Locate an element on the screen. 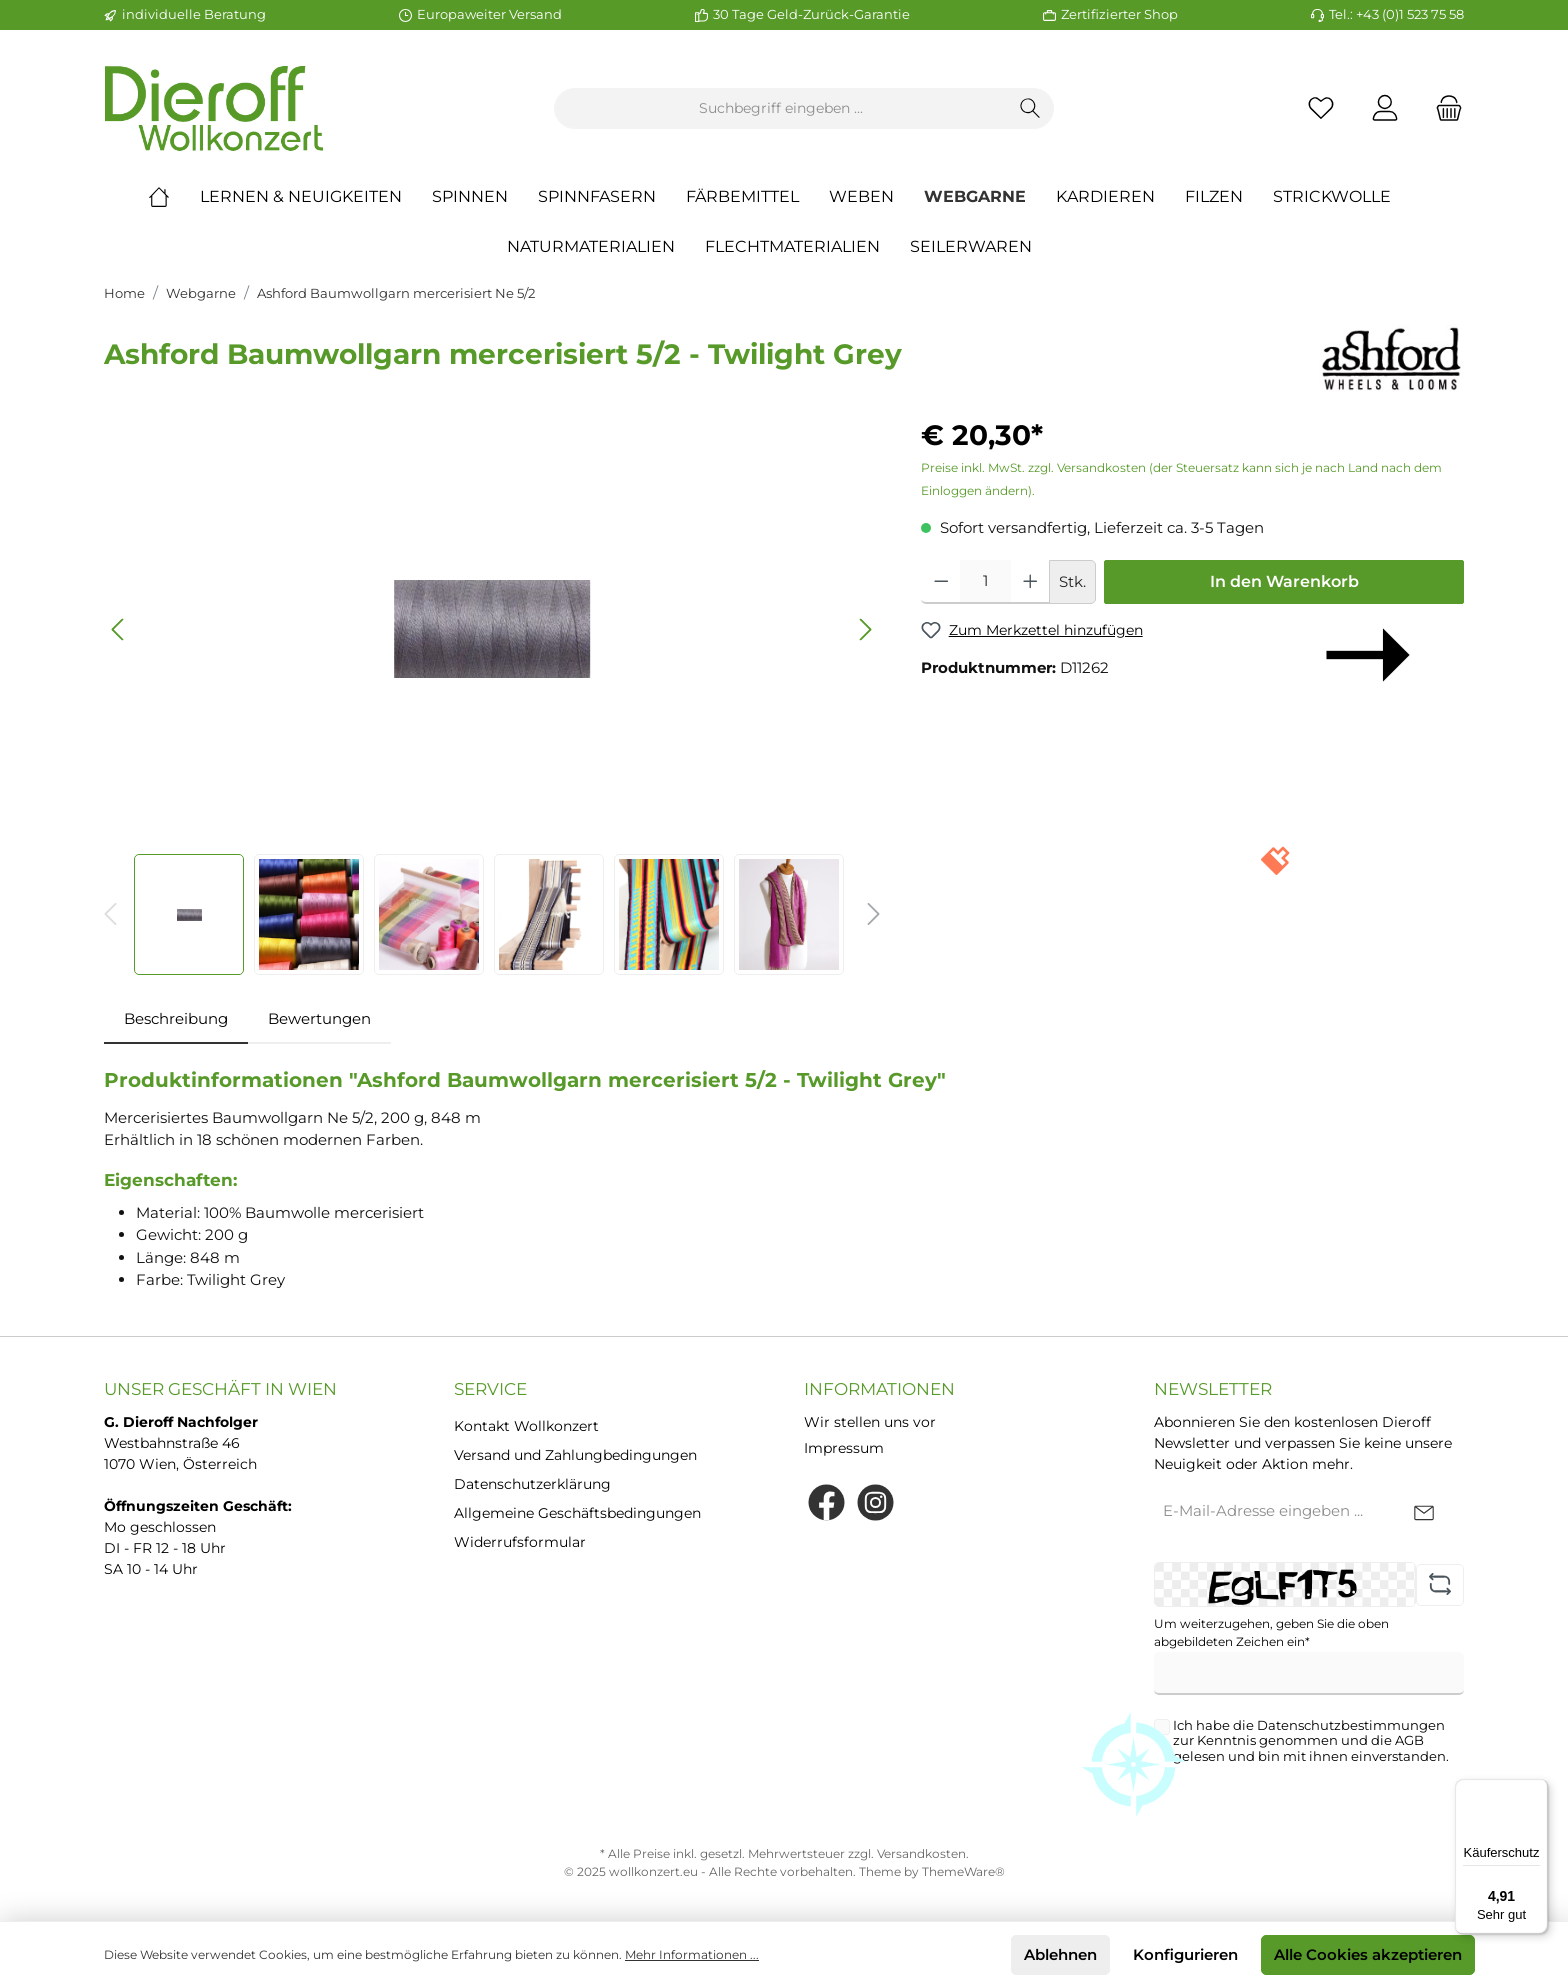  open OSGeo geospatial tools or resources is located at coordinates (1133, 1764).